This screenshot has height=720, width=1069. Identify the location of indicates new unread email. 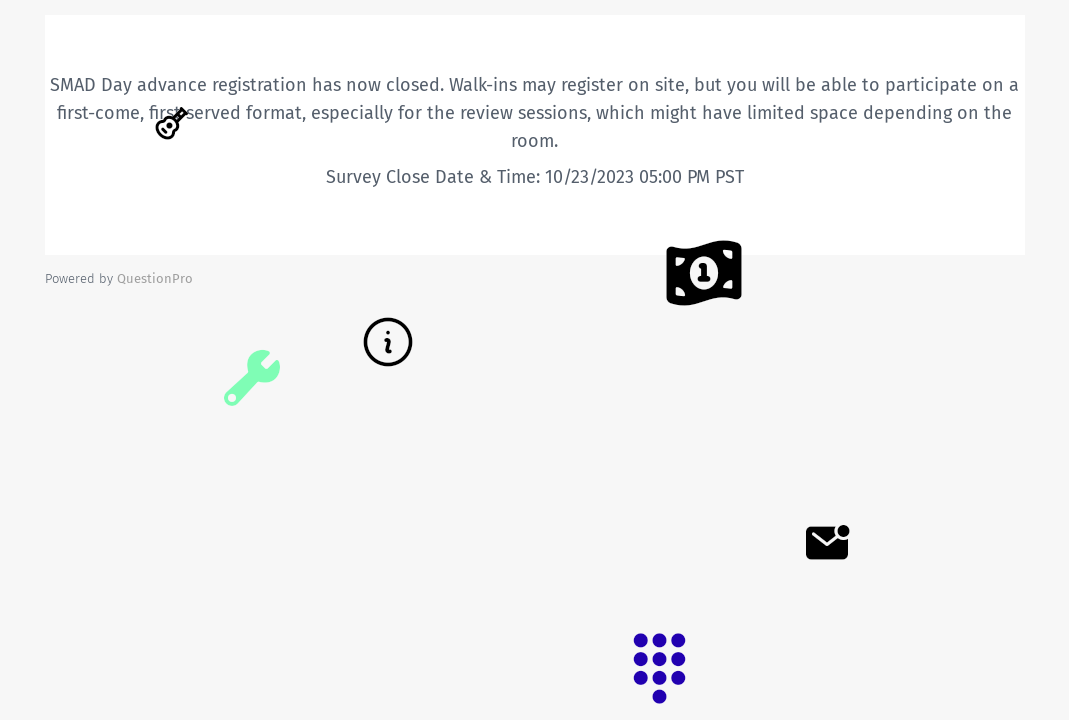
(827, 543).